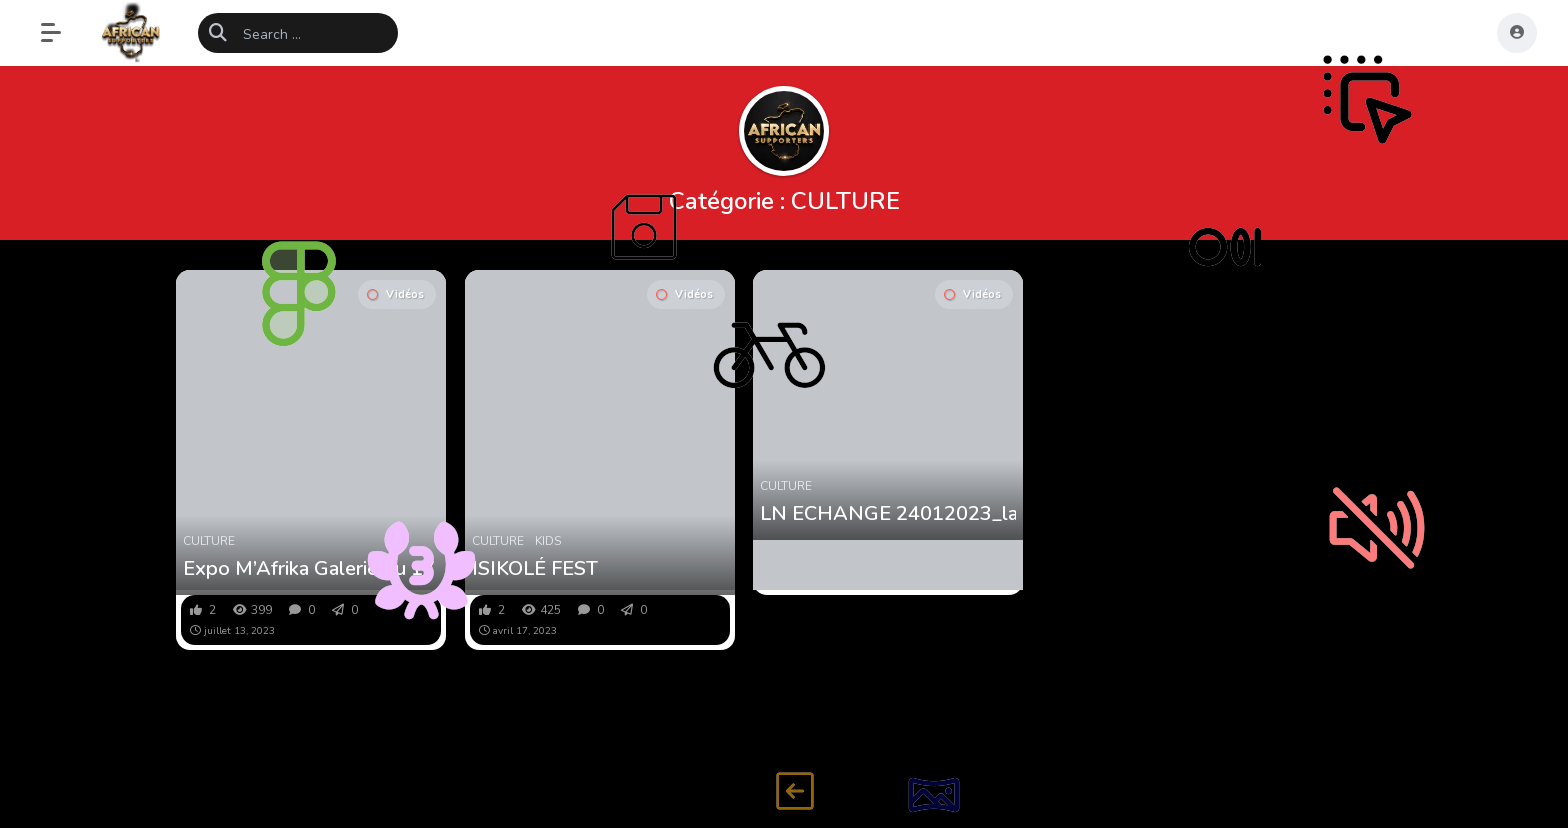  What do you see at coordinates (1365, 97) in the screenshot?
I see `drag and drop to reorder items` at bounding box center [1365, 97].